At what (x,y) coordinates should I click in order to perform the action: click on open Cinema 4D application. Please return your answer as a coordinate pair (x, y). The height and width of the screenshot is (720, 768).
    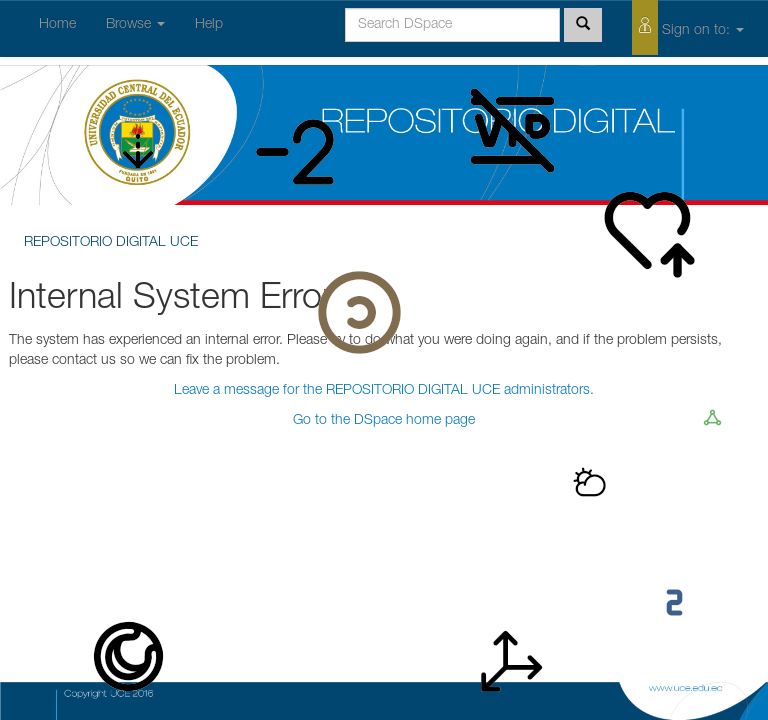
    Looking at the image, I should click on (128, 656).